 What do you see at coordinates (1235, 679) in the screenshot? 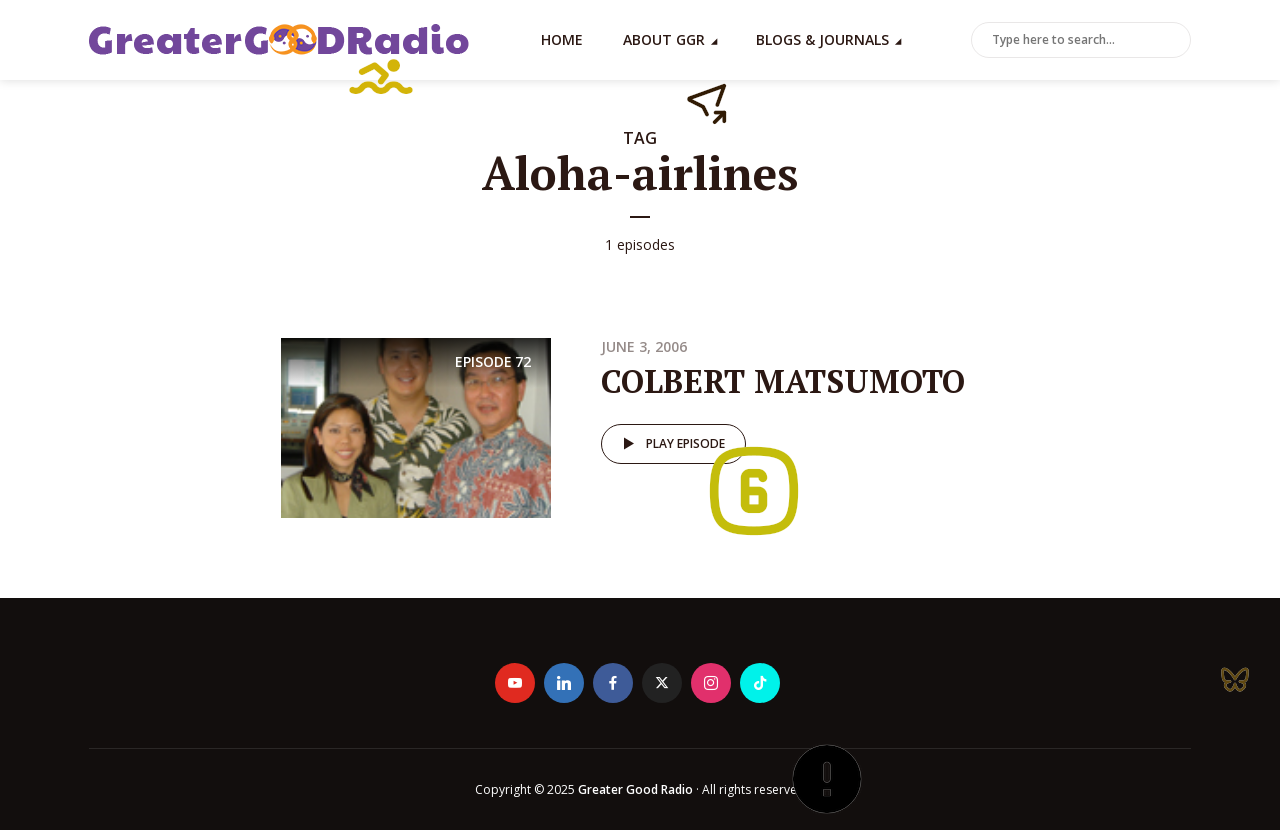
I see `open the Bluesky app` at bounding box center [1235, 679].